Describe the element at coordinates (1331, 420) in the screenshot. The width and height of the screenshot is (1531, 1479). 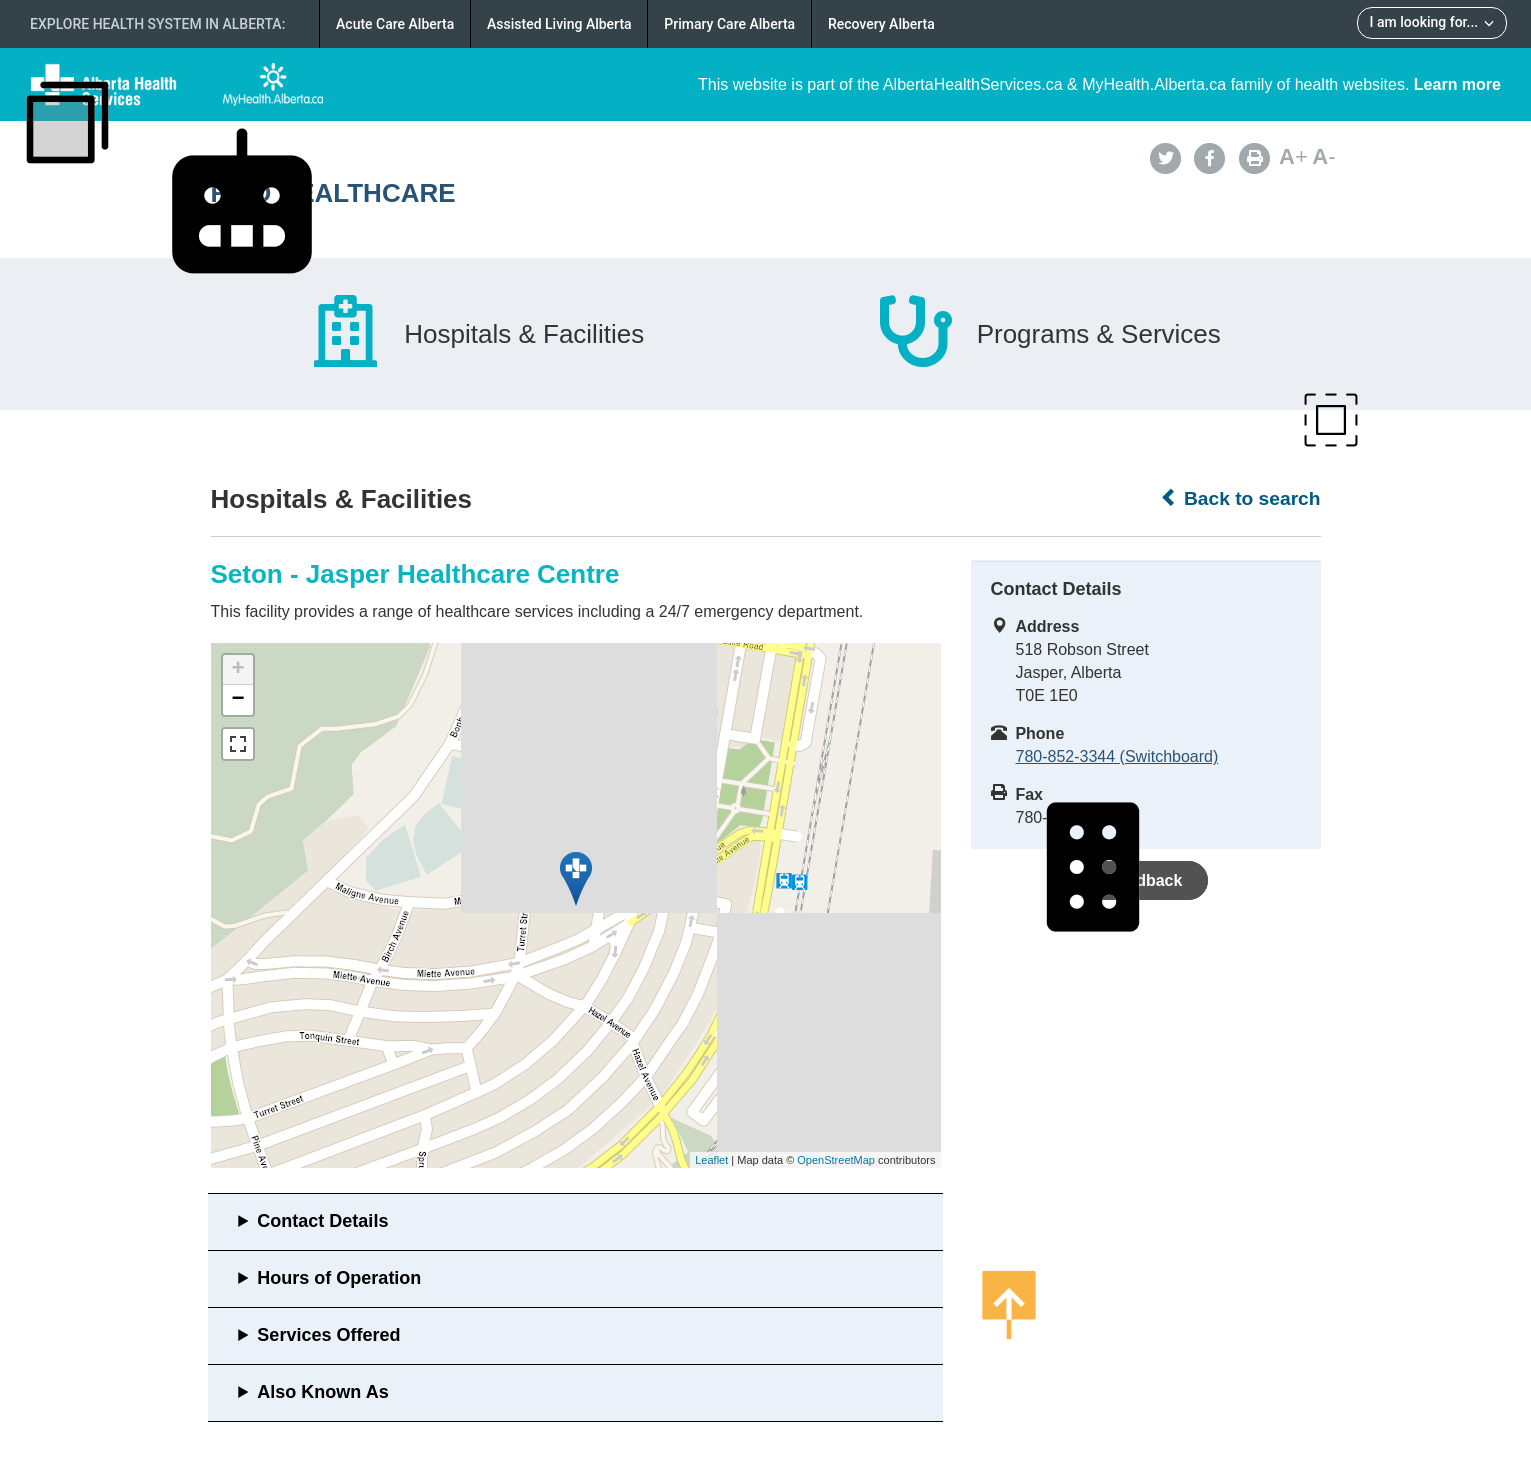
I see `select all items` at that location.